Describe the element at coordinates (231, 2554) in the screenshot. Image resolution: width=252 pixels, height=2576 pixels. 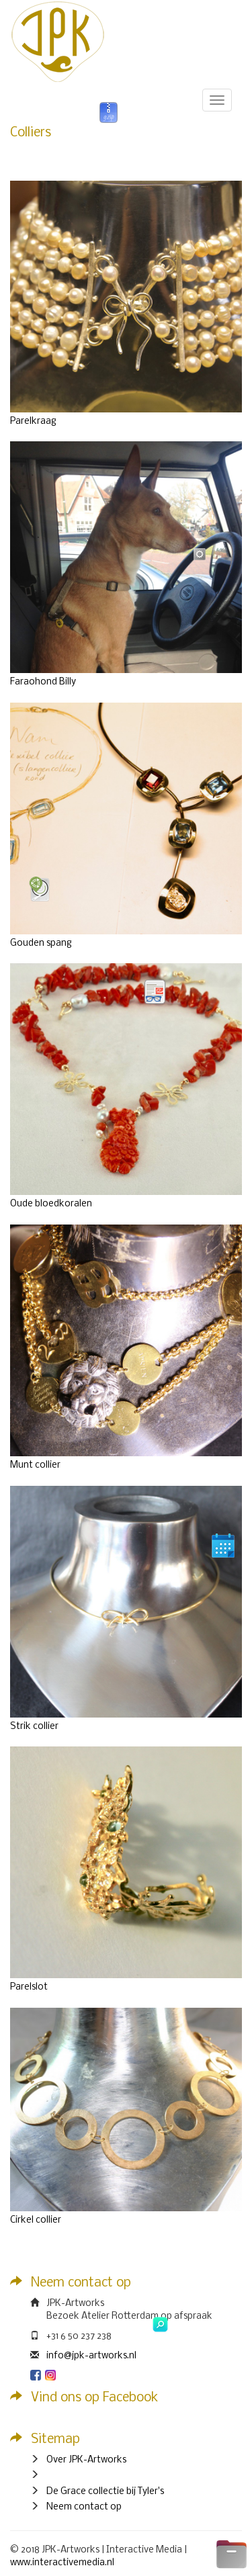
I see `open the file manager application` at that location.